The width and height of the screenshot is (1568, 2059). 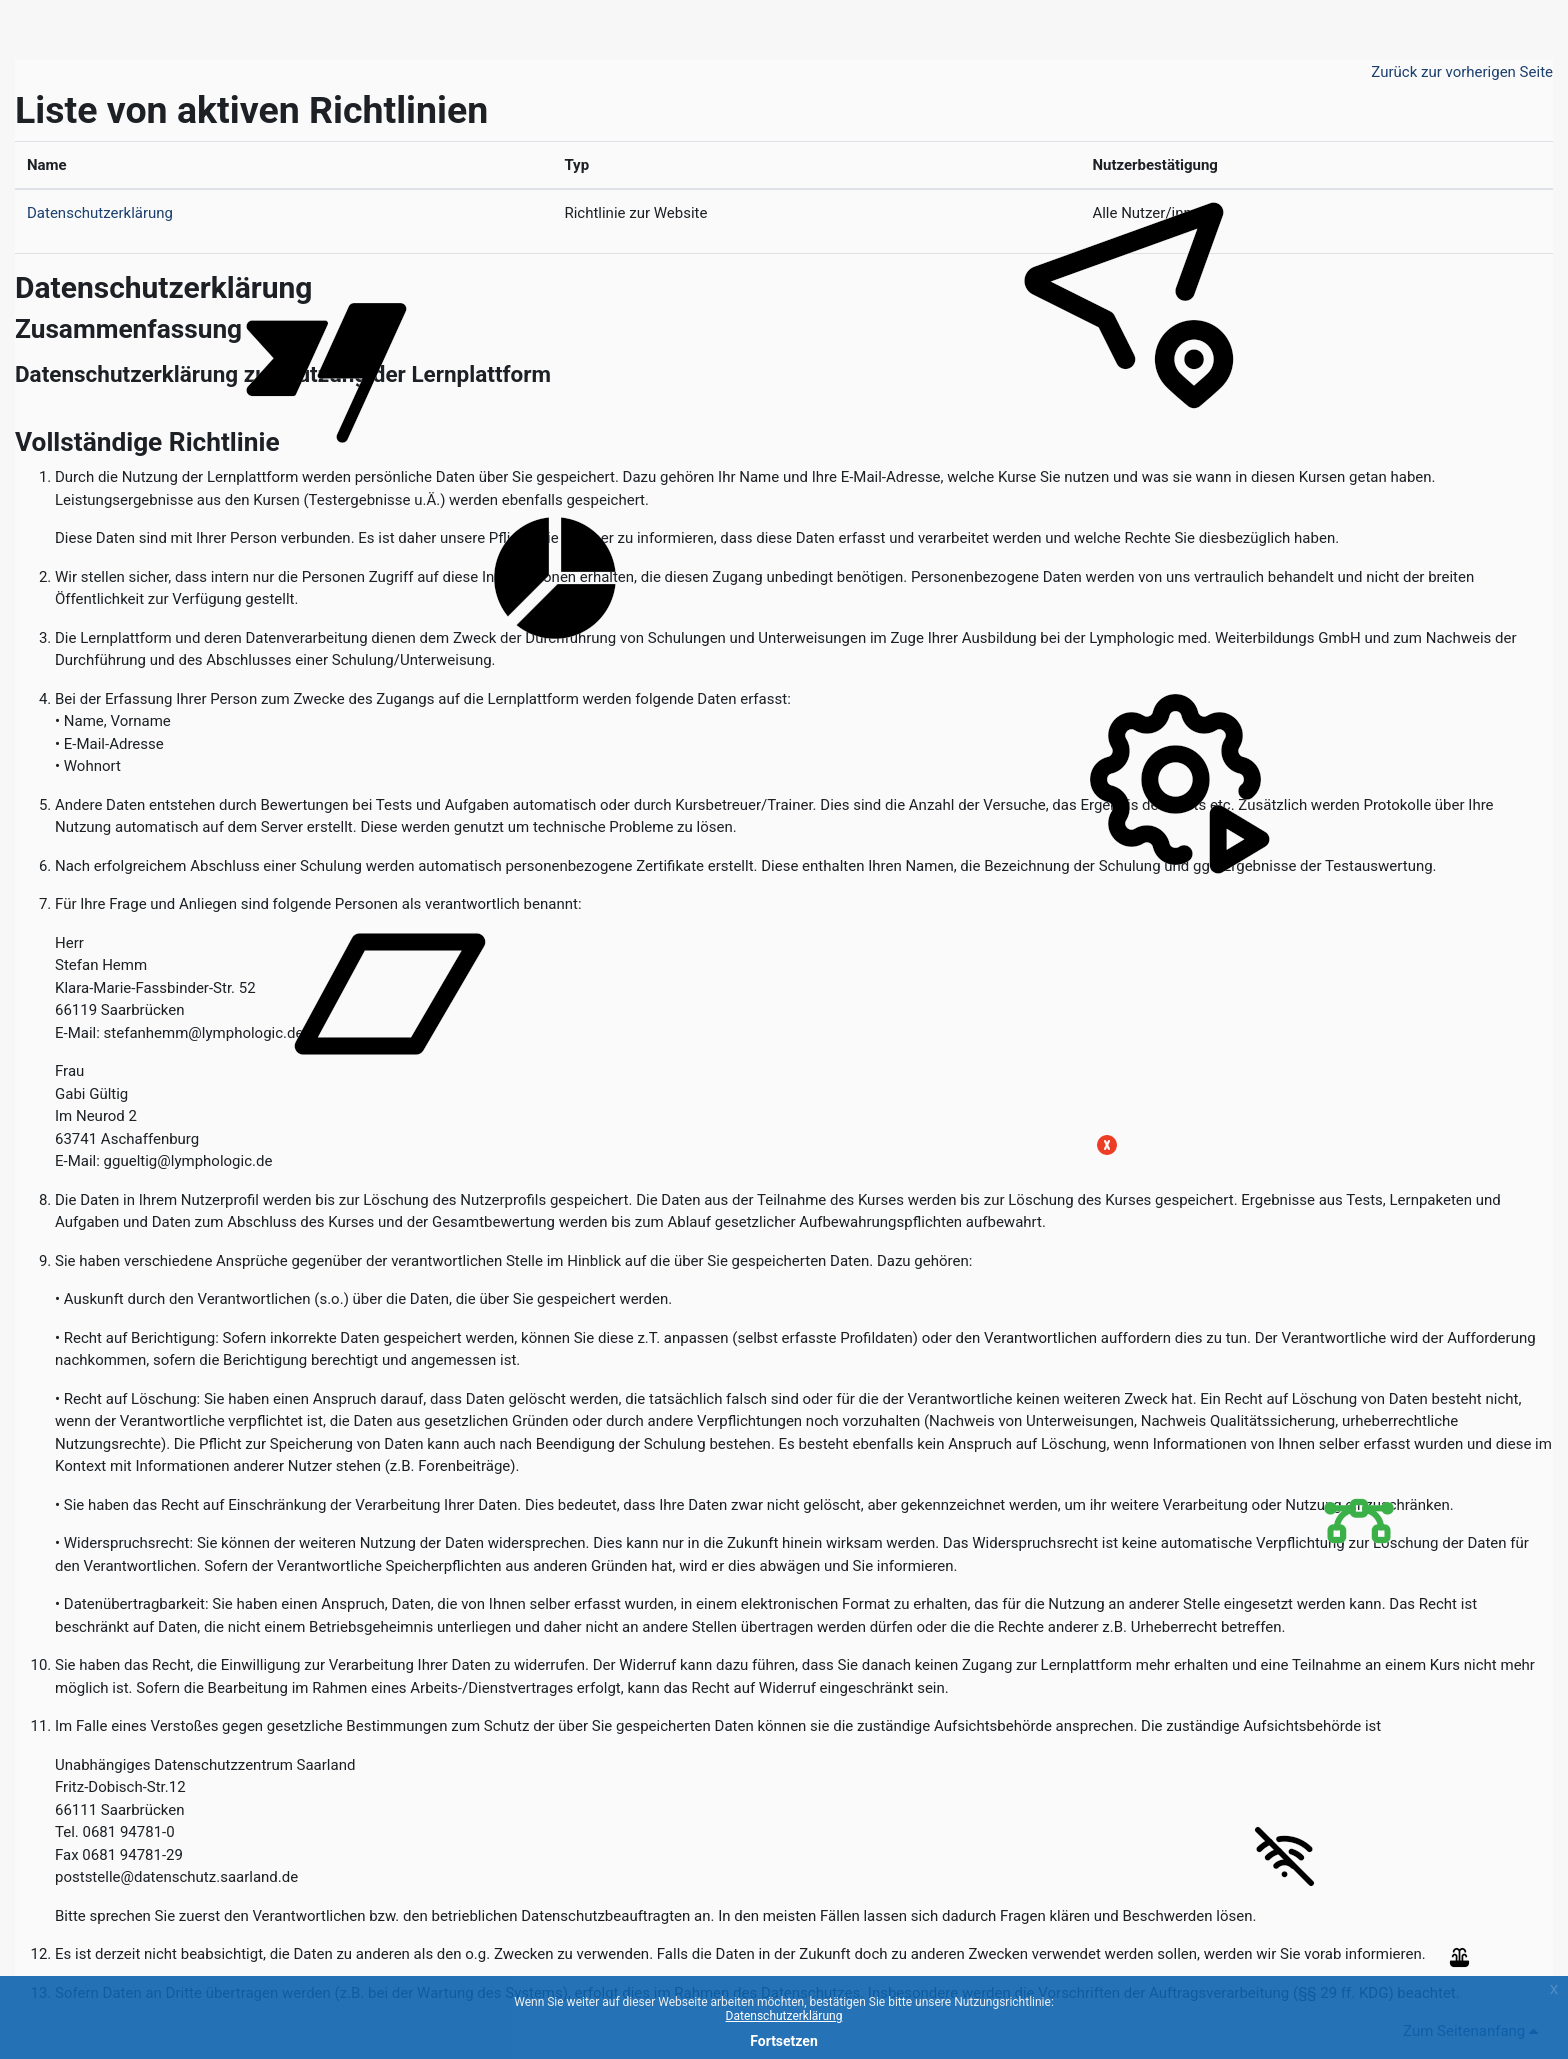 I want to click on indicates wifi is disabled or unavailable, so click(x=1284, y=1856).